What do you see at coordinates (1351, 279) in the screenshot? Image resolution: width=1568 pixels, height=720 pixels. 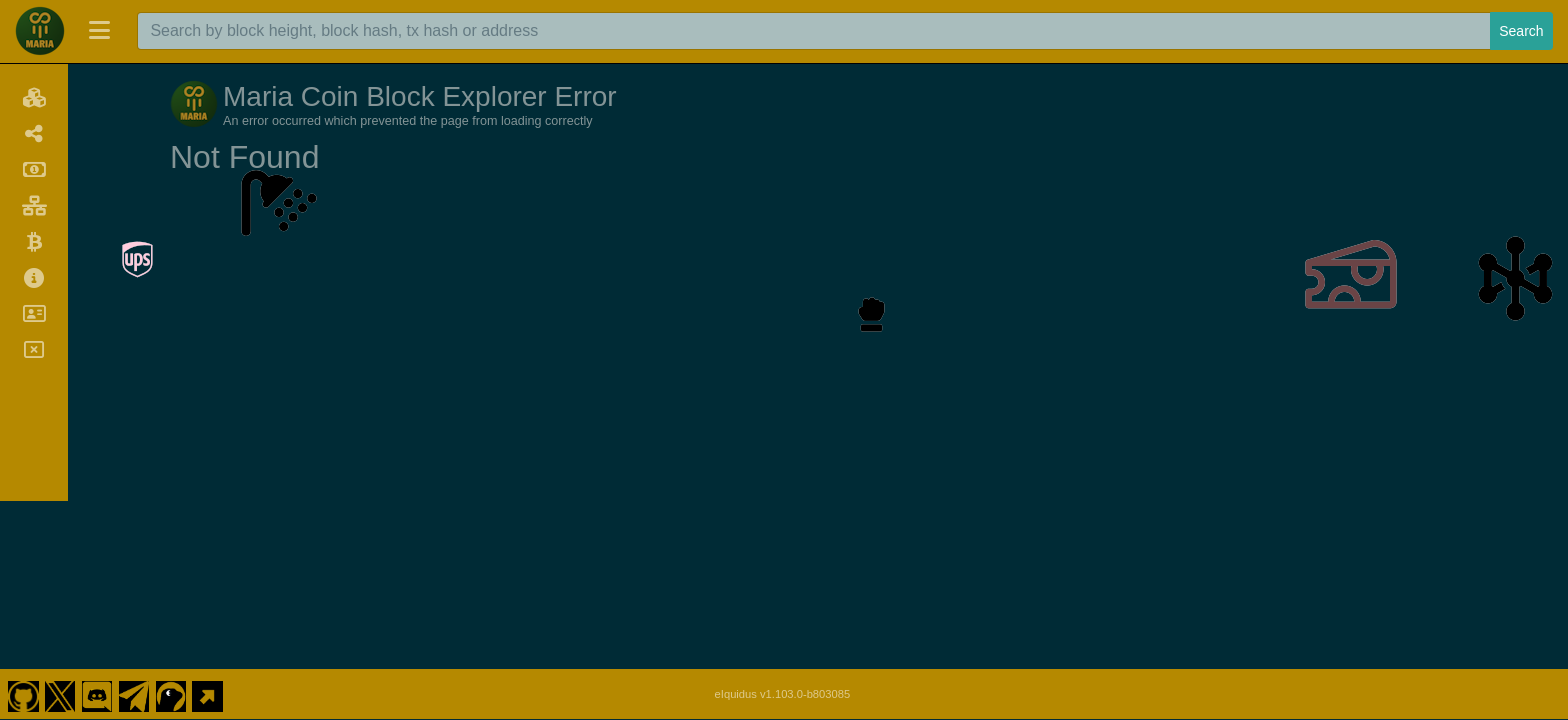 I see `cheese or dairy product category` at bounding box center [1351, 279].